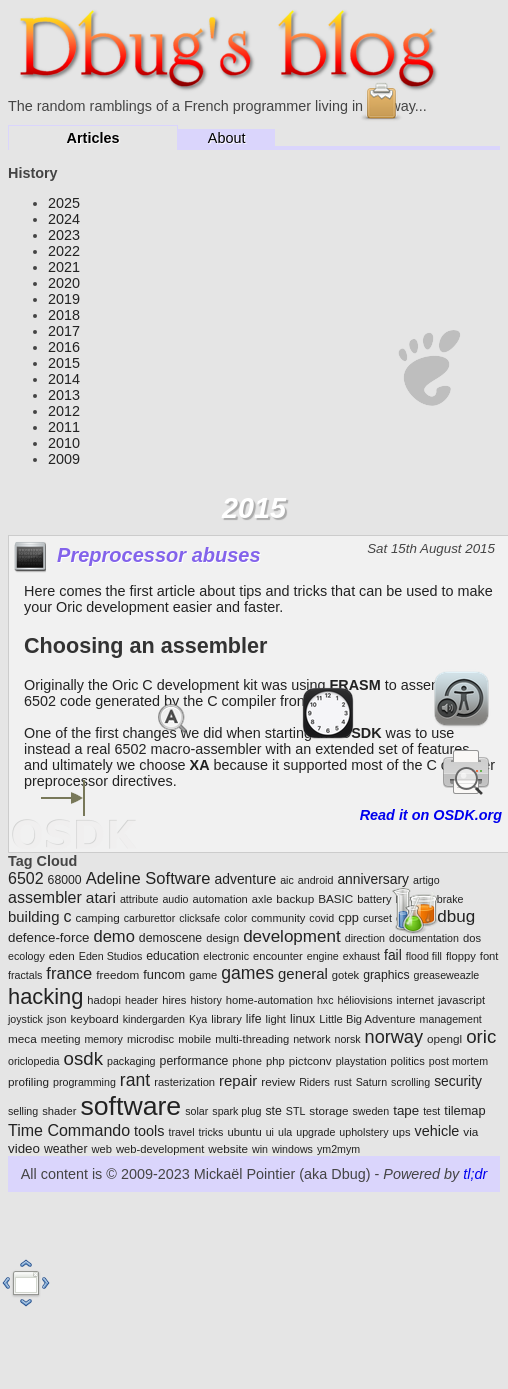 Image resolution: width=508 pixels, height=1389 pixels. Describe the element at coordinates (461, 698) in the screenshot. I see `open voiceover accessibility settings` at that location.